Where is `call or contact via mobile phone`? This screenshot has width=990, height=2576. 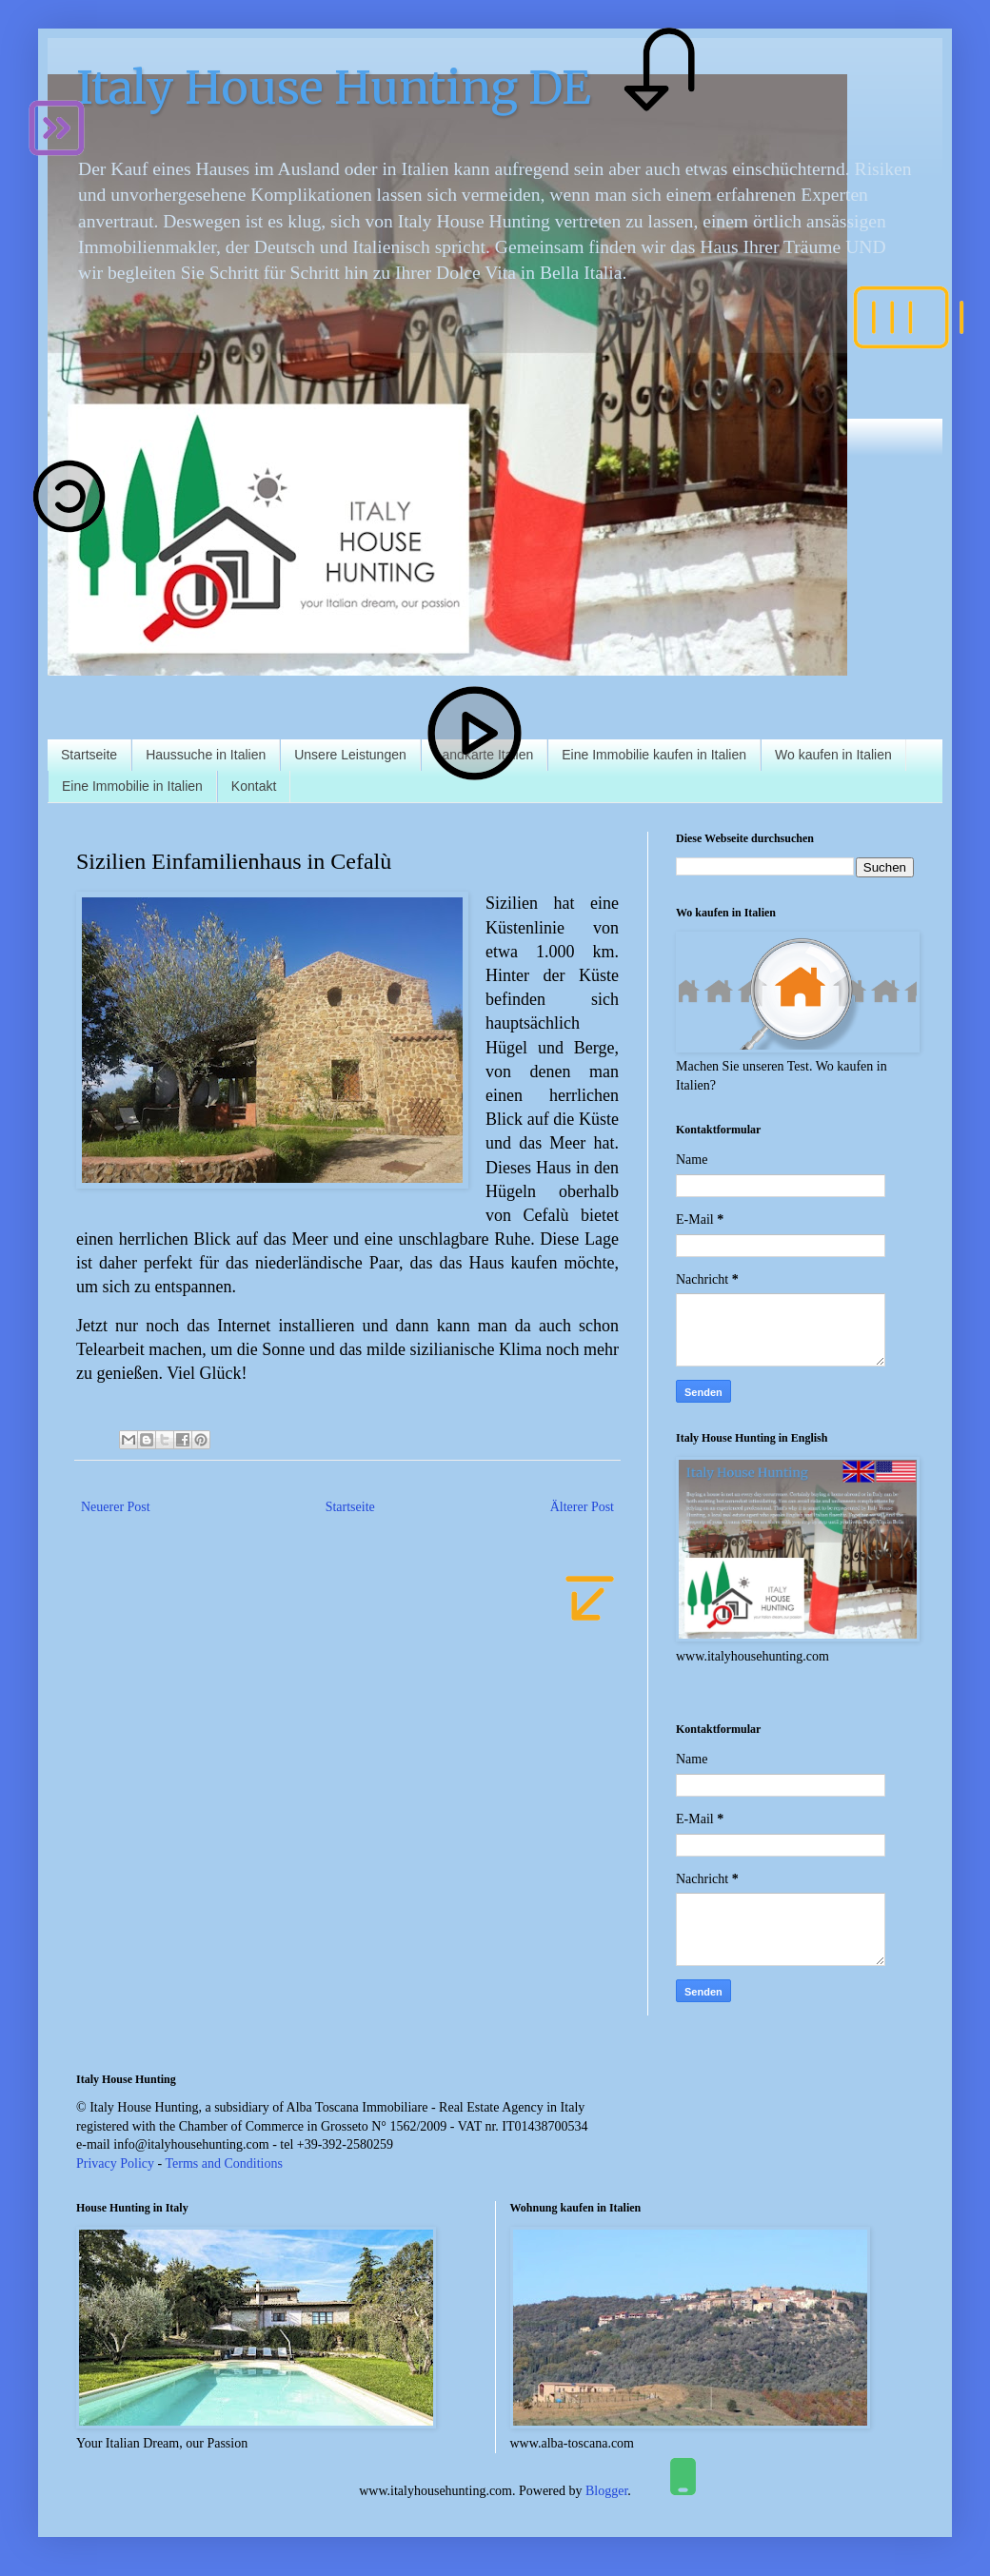 call or contact via mobile phone is located at coordinates (683, 2476).